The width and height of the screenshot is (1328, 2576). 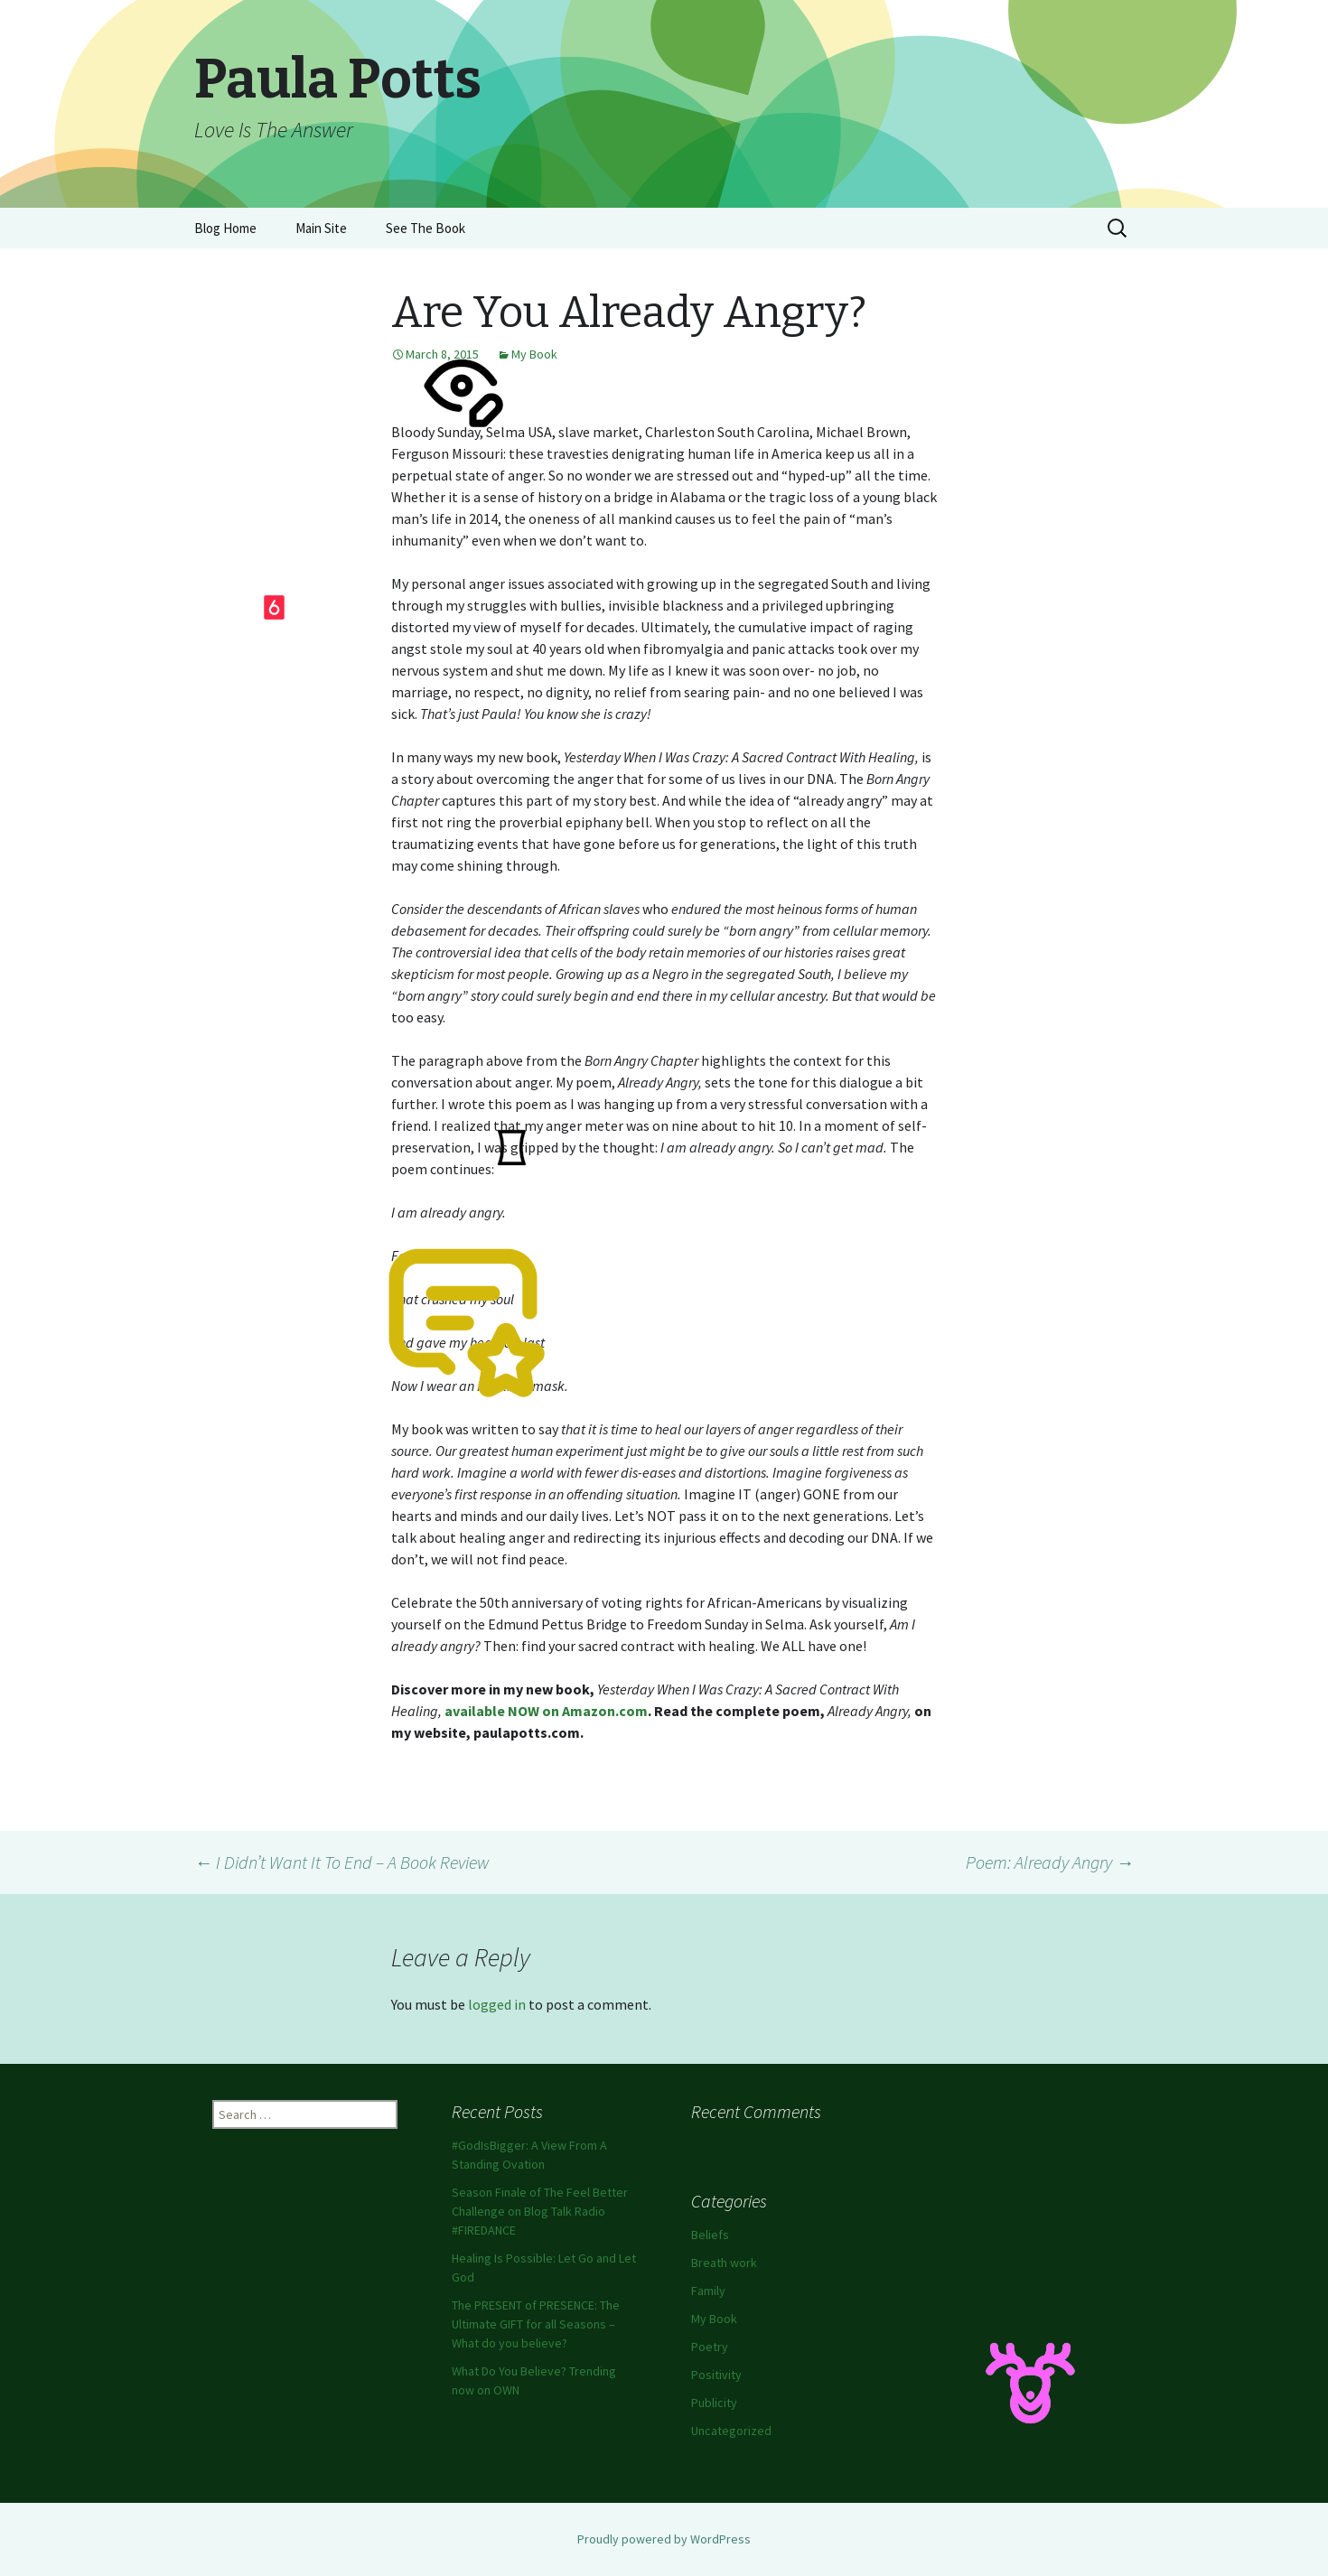 What do you see at coordinates (511, 1147) in the screenshot?
I see `switch to vertical panorama mode` at bounding box center [511, 1147].